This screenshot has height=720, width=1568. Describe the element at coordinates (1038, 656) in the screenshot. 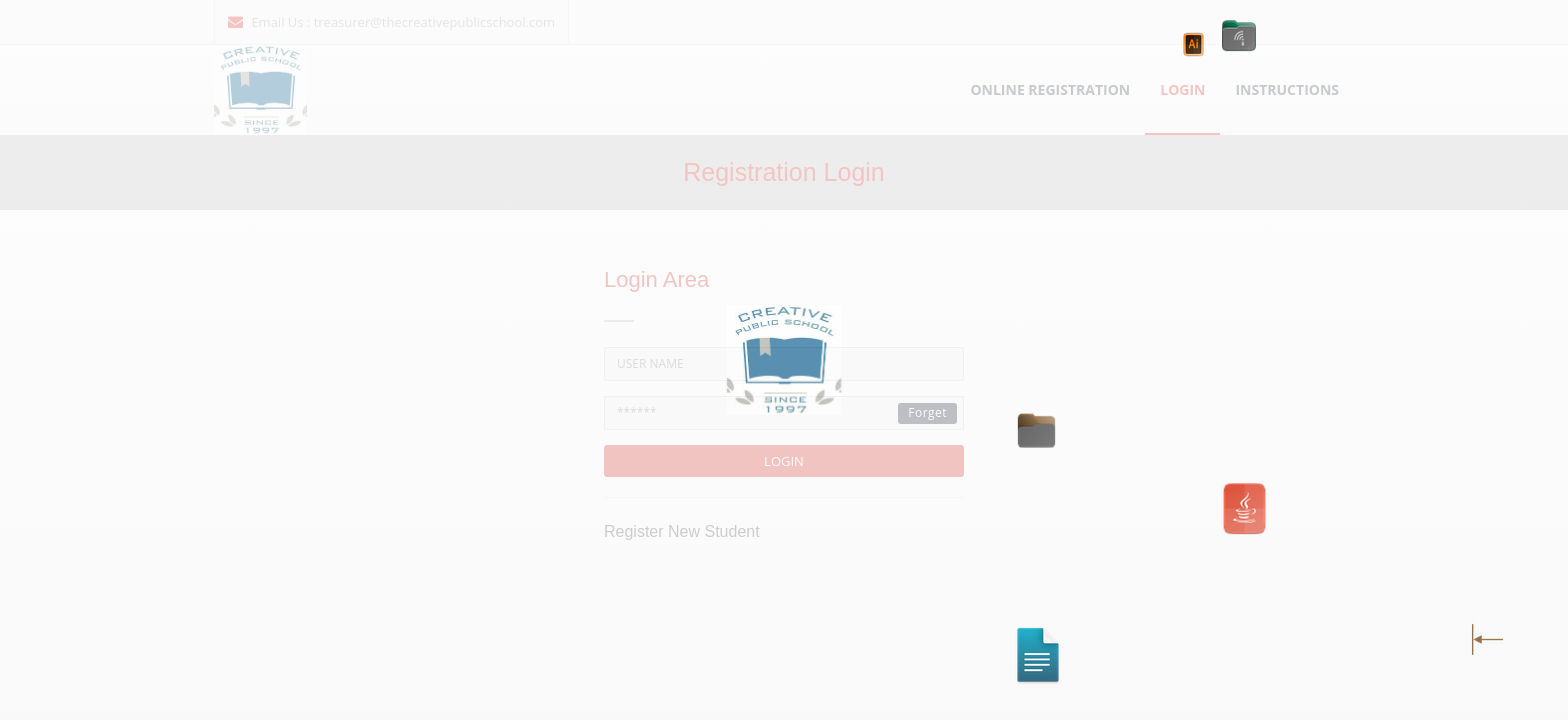

I see `opendocument text template file` at that location.